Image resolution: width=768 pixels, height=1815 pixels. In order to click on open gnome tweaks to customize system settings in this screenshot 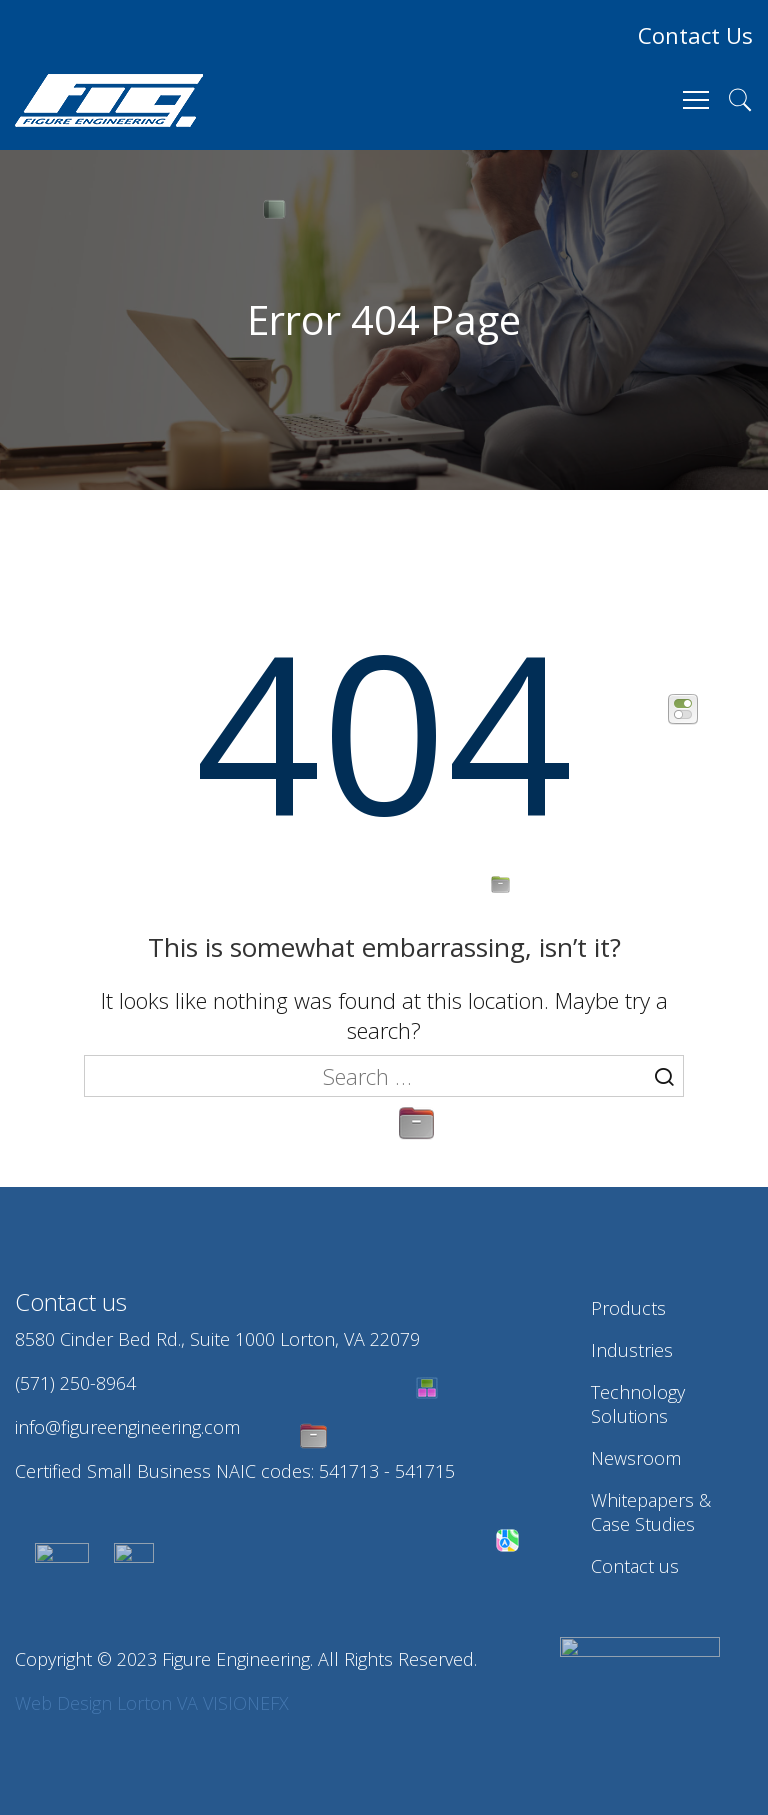, I will do `click(683, 709)`.